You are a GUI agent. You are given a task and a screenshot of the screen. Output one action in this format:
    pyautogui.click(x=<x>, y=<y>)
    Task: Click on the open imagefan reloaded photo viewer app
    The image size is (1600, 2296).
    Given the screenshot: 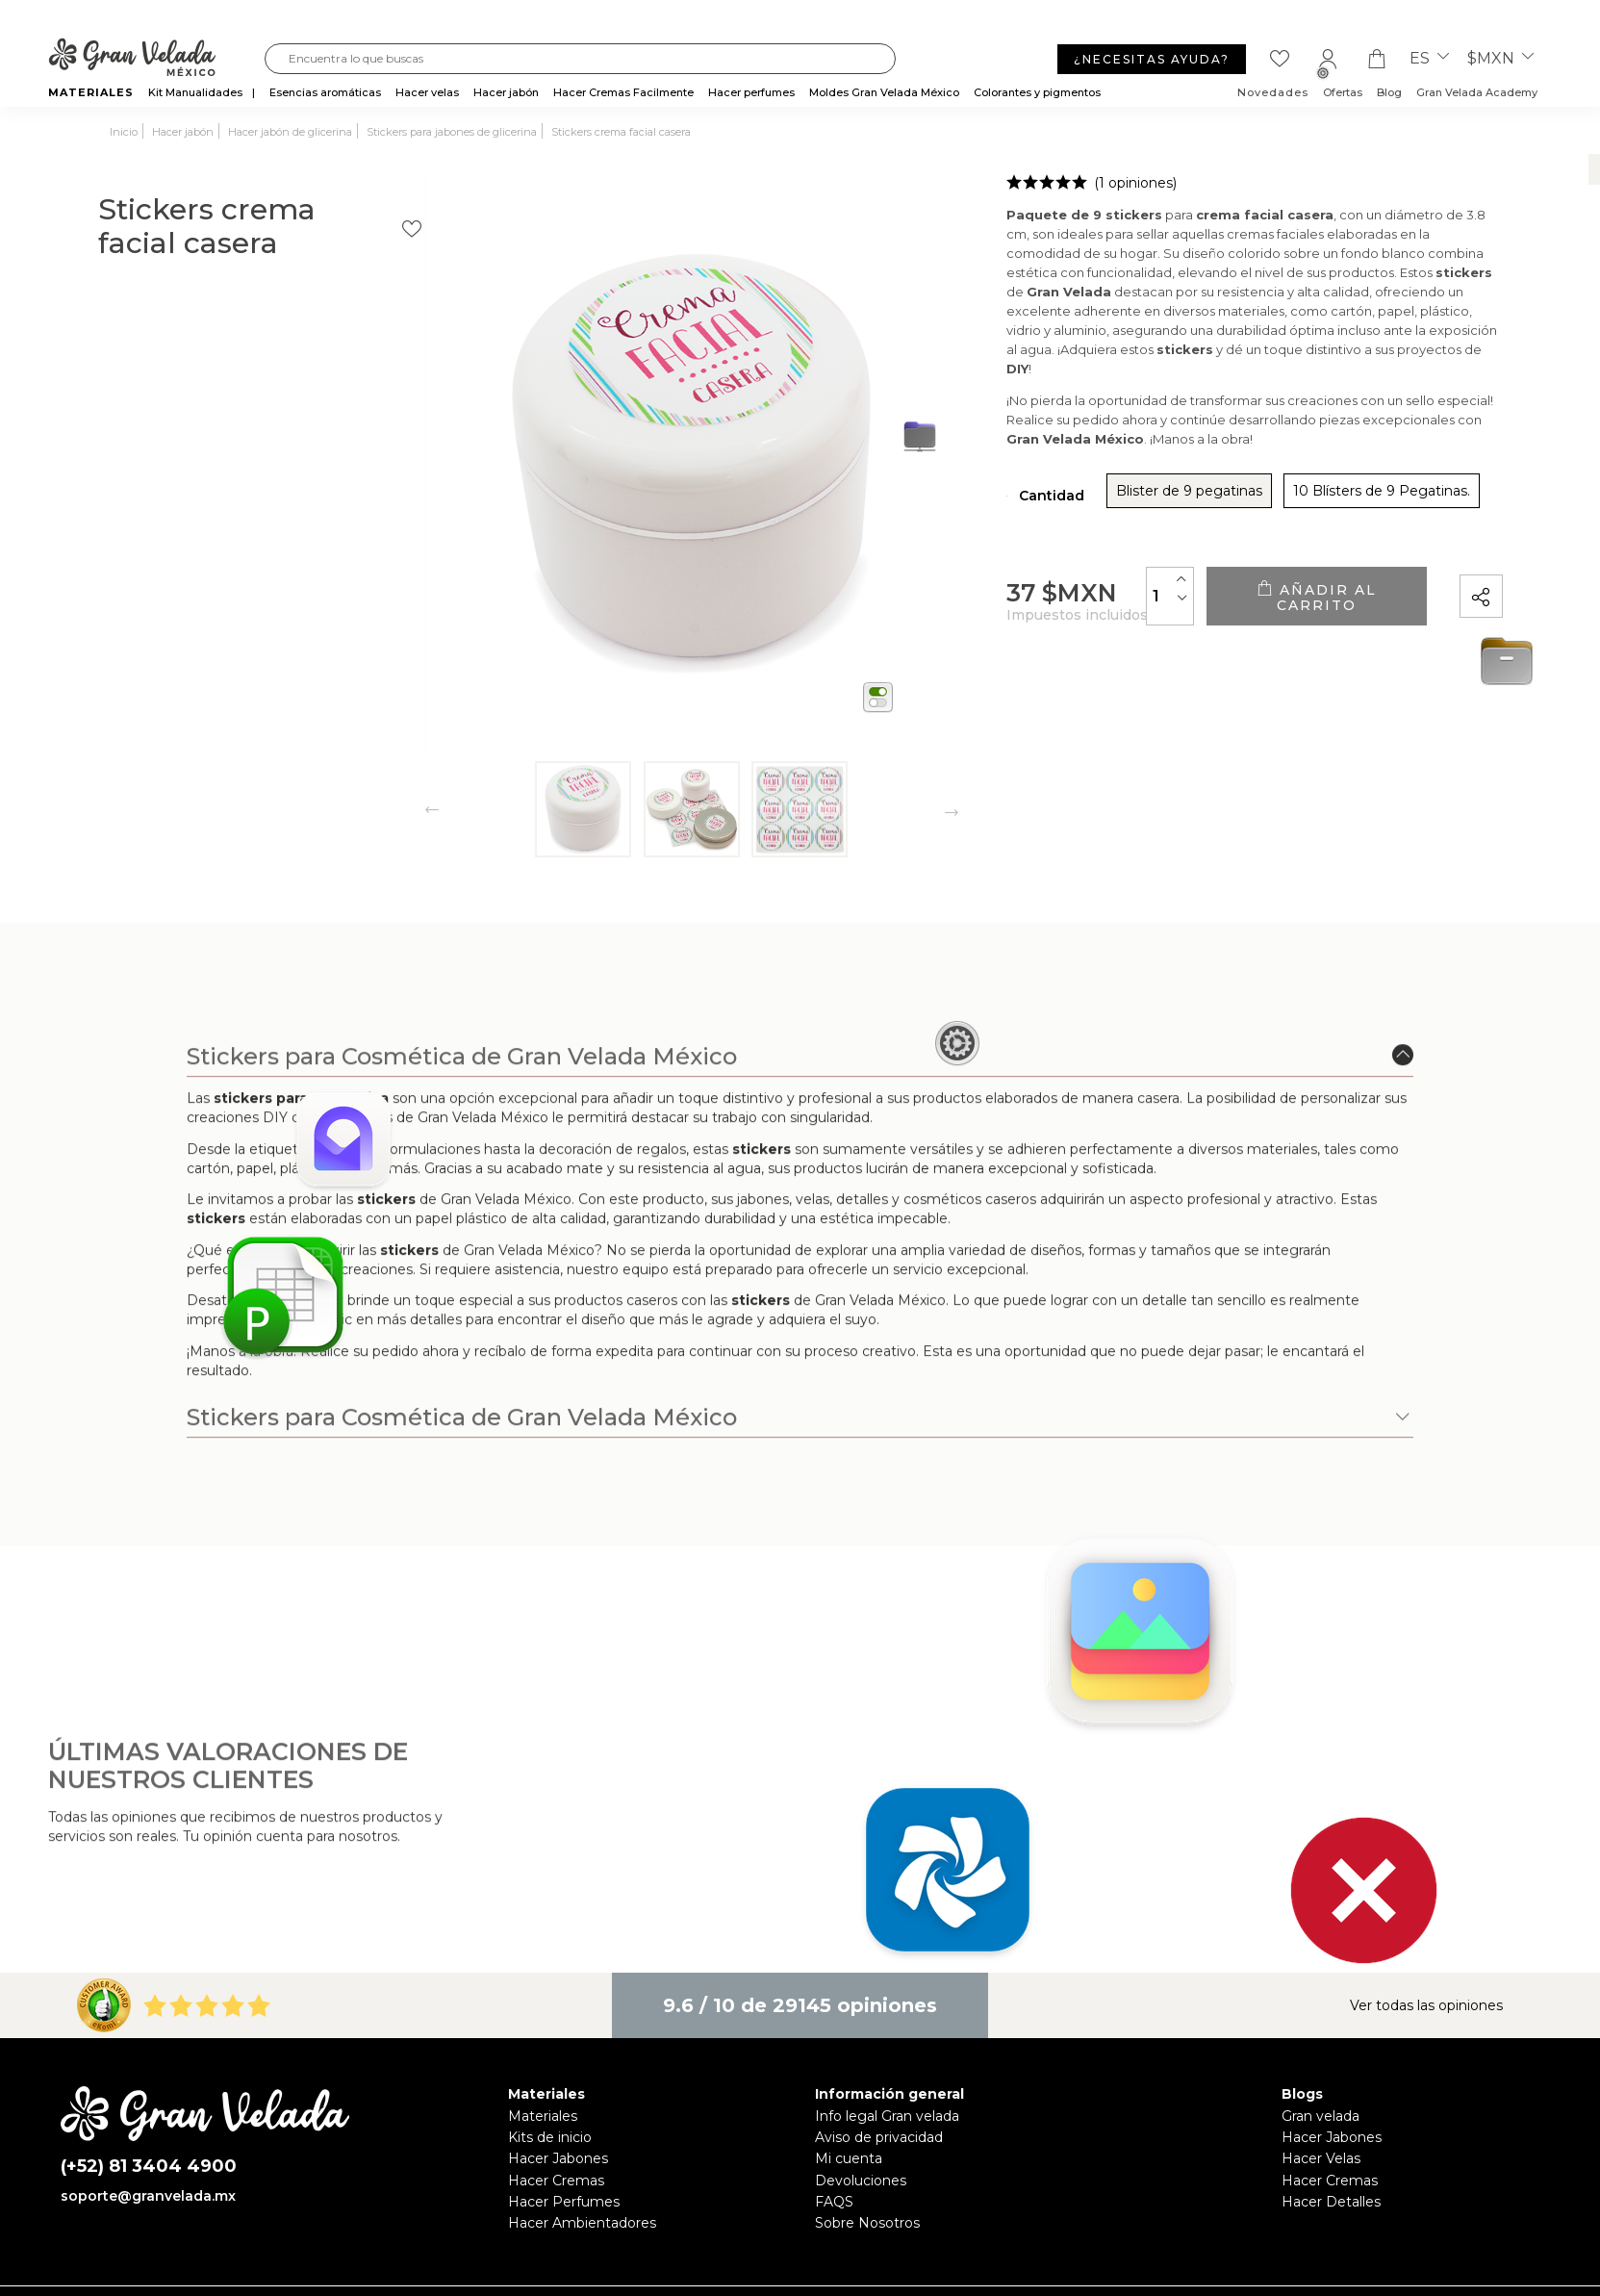 What is the action you would take?
    pyautogui.click(x=1140, y=1631)
    